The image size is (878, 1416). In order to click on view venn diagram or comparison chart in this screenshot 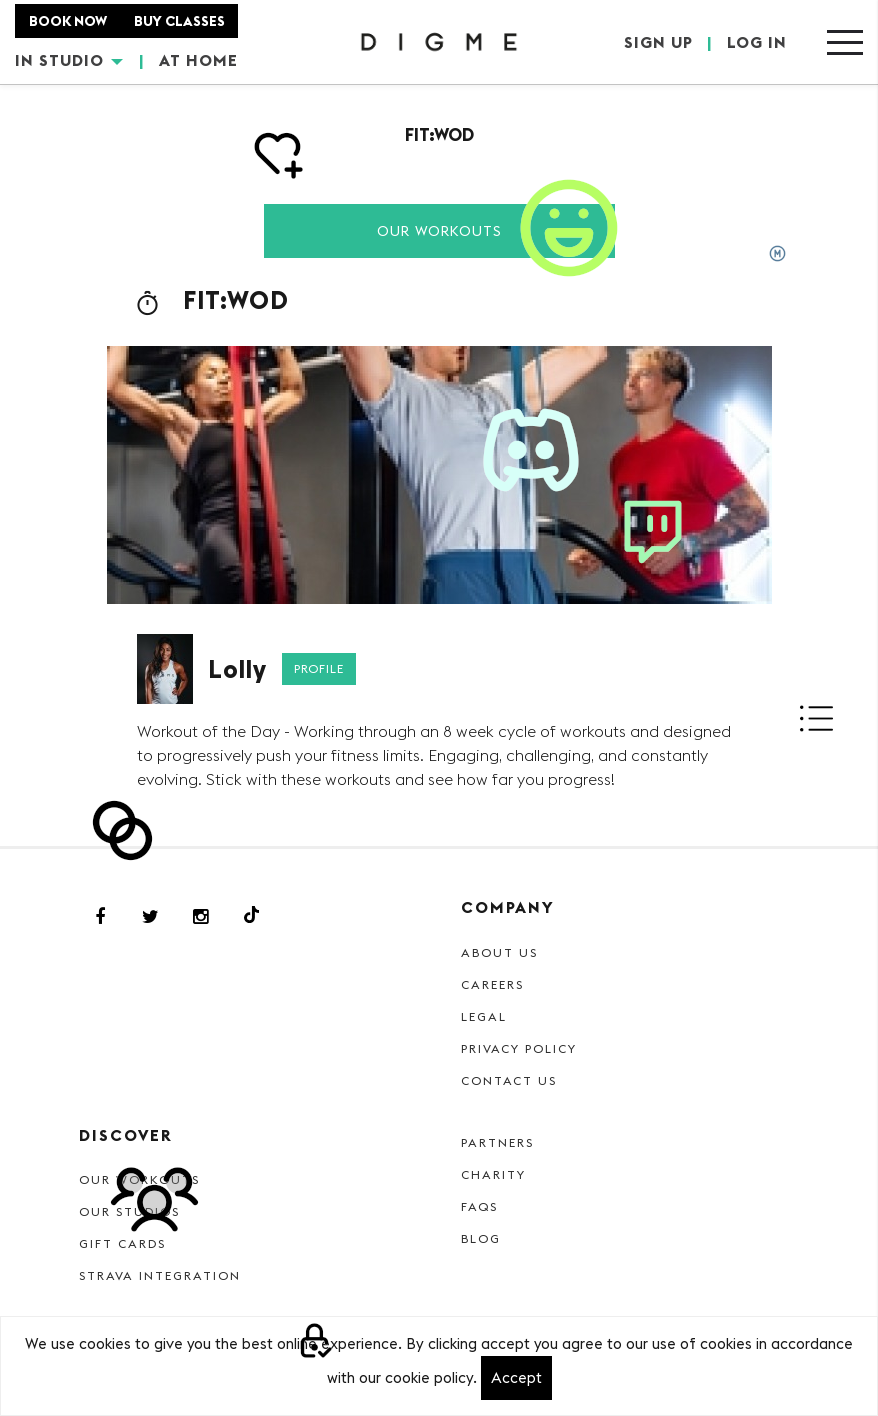, I will do `click(122, 830)`.